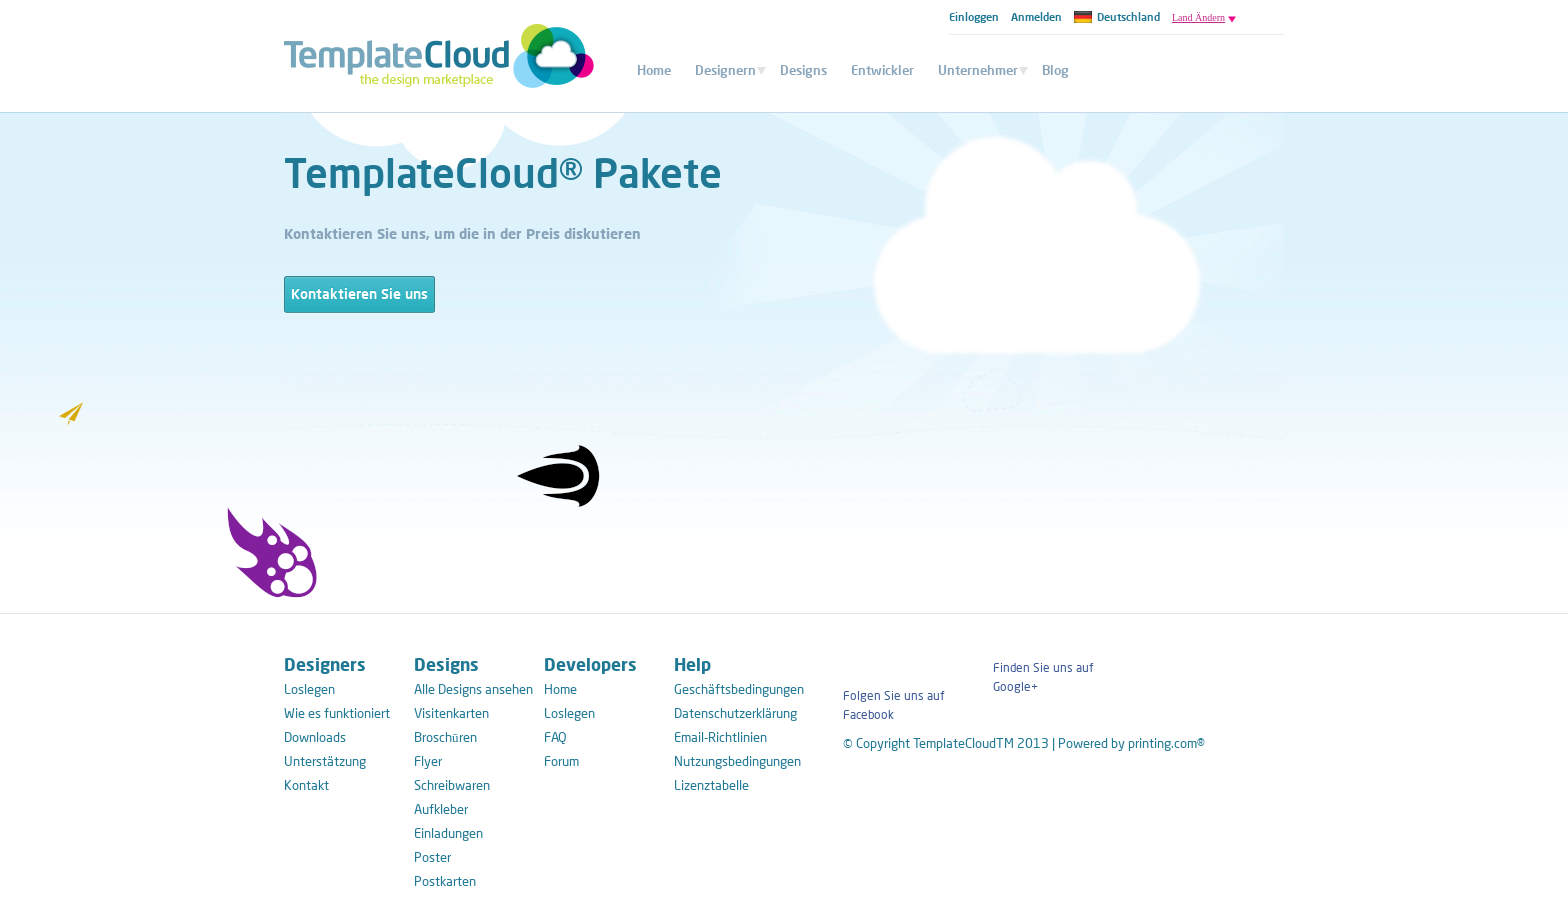 Image resolution: width=1568 pixels, height=923 pixels. I want to click on send a message, so click(71, 414).